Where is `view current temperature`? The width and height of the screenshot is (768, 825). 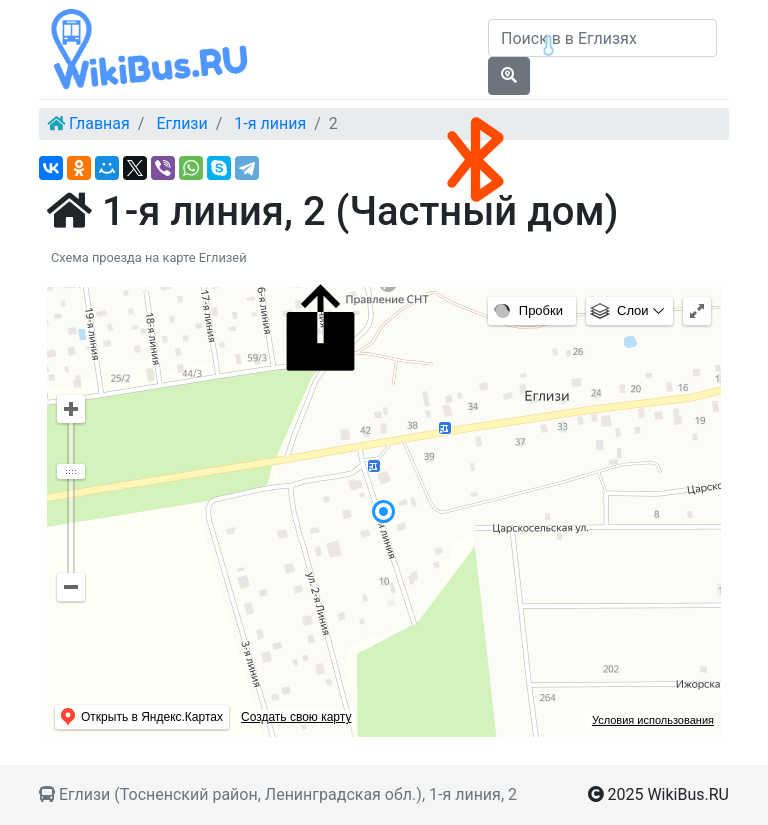
view current temperature is located at coordinates (548, 45).